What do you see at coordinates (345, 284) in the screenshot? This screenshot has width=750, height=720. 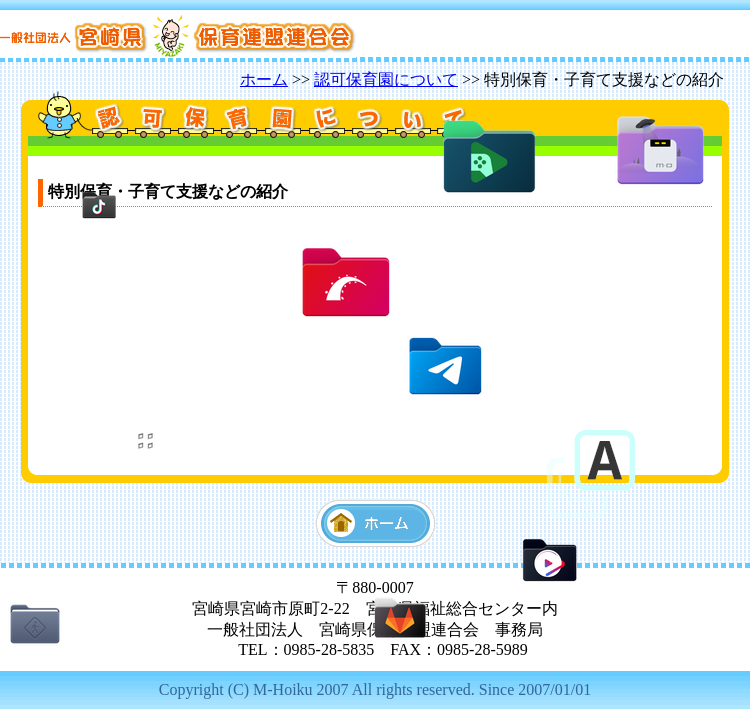 I see `folder containing ruby on rails project files` at bounding box center [345, 284].